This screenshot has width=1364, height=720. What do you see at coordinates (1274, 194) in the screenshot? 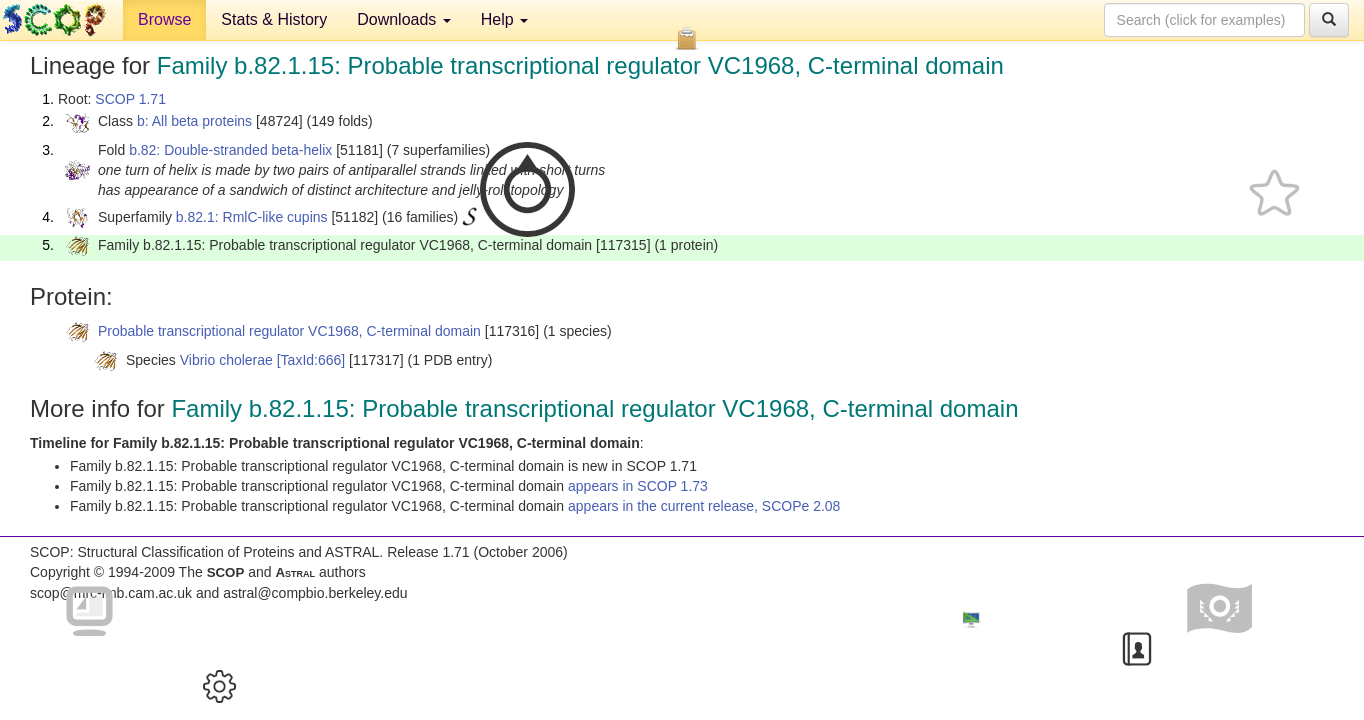
I see `item is not marked as a favorite` at bounding box center [1274, 194].